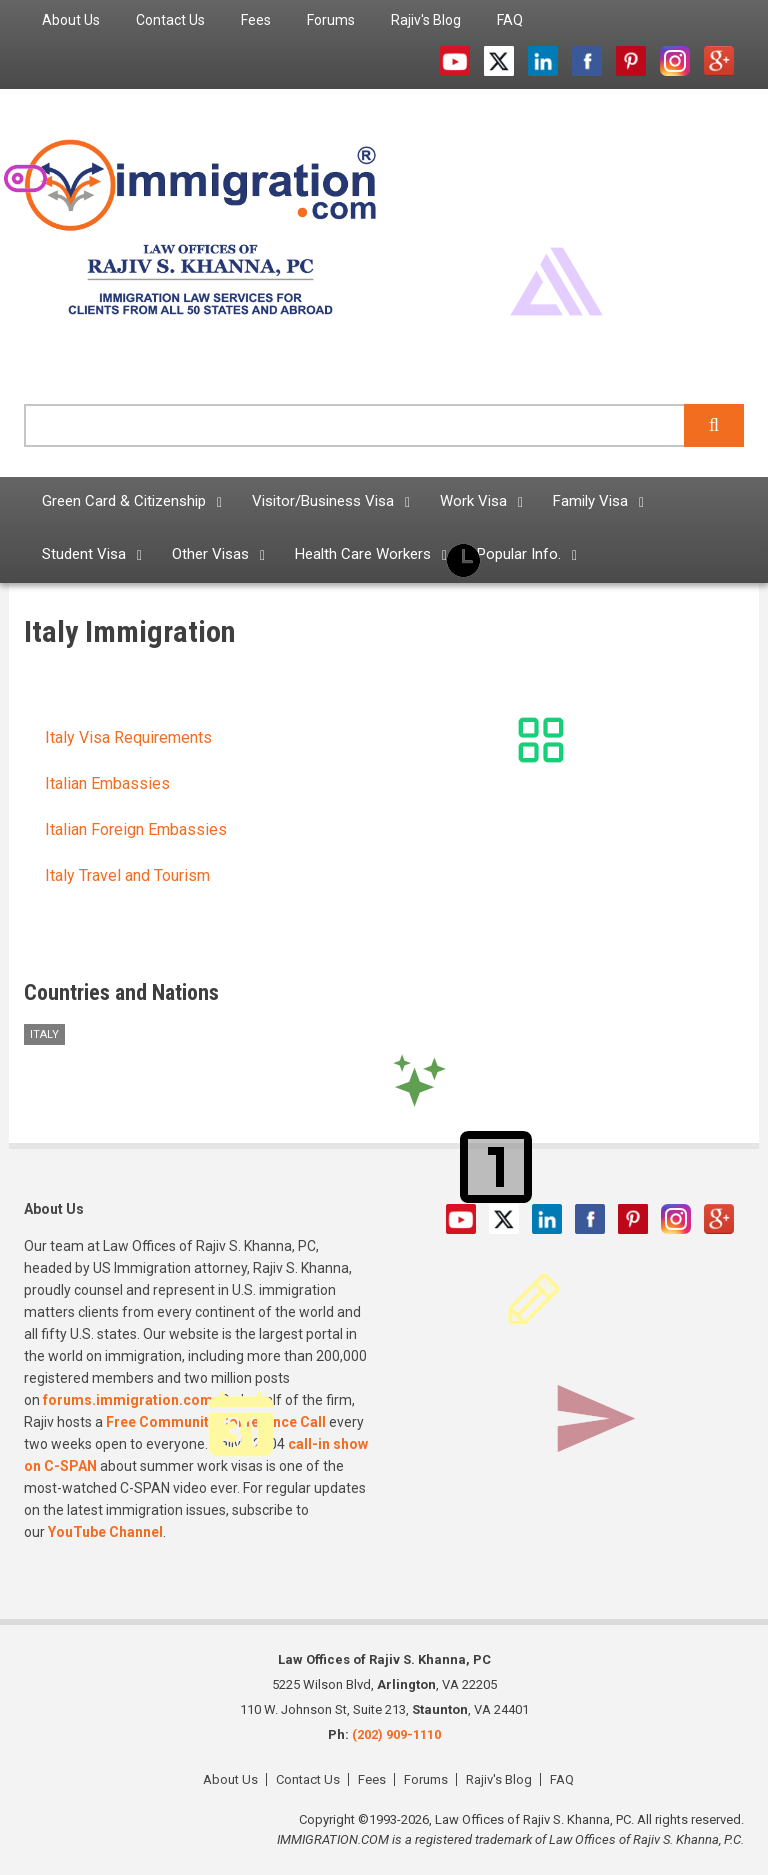  I want to click on view or select a specific date, so click(241, 1424).